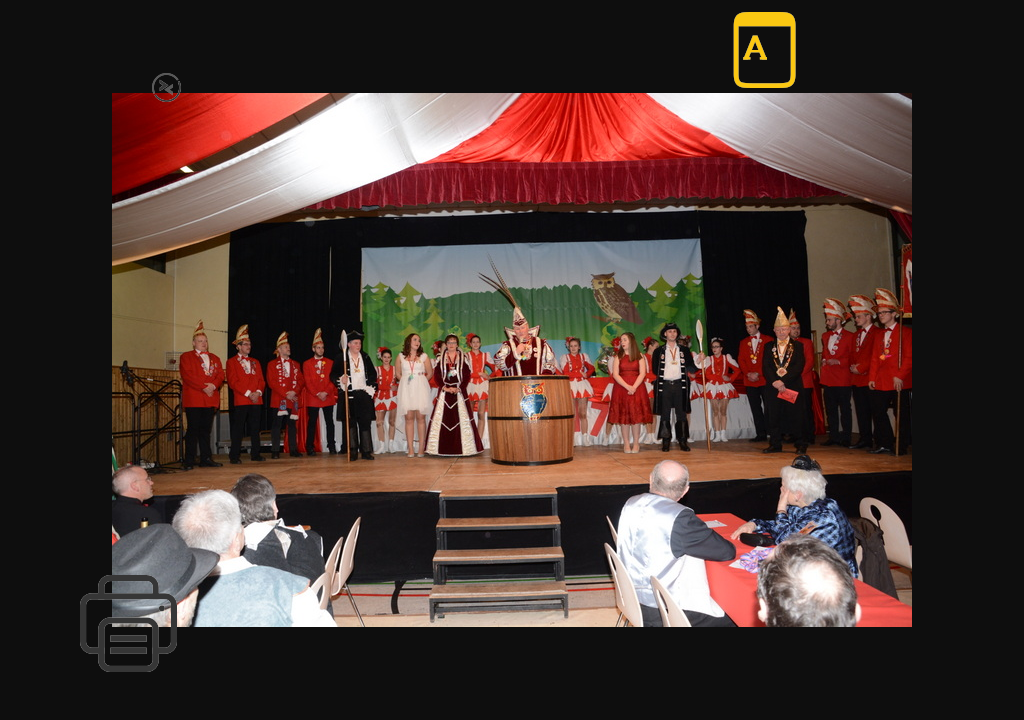  Describe the element at coordinates (128, 623) in the screenshot. I see `print the current document` at that location.